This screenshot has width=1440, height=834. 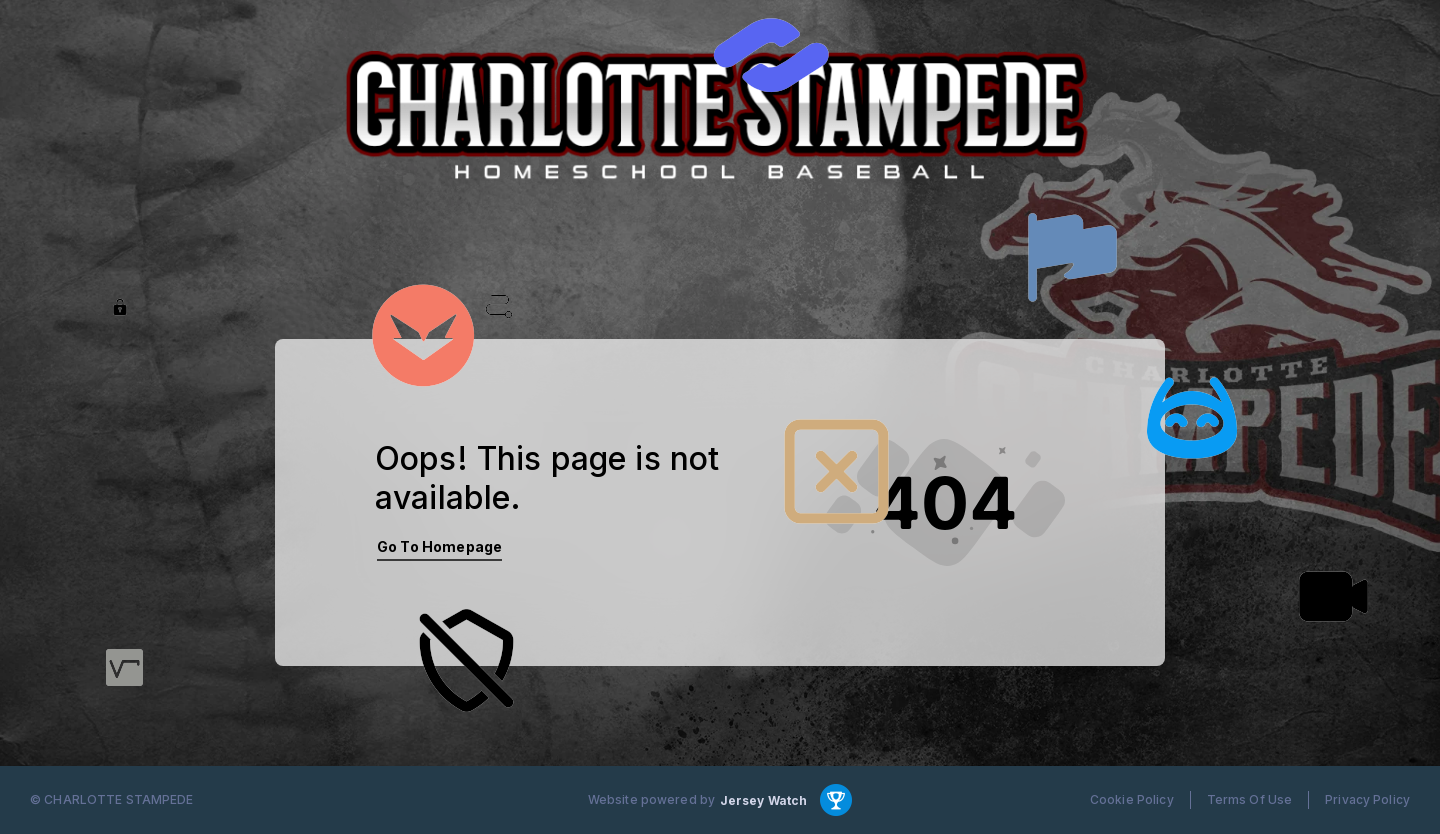 What do you see at coordinates (1333, 596) in the screenshot?
I see `start a video call` at bounding box center [1333, 596].